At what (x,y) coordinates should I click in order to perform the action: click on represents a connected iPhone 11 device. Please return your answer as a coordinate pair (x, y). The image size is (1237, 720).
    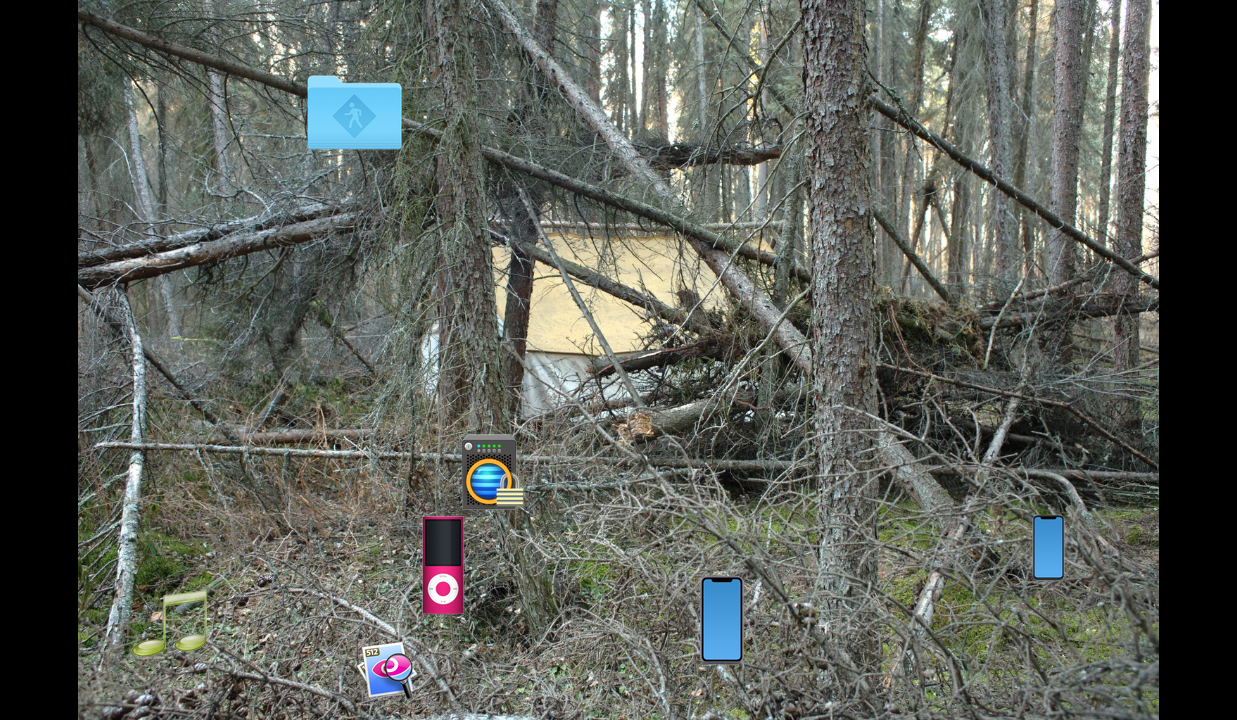
    Looking at the image, I should click on (722, 621).